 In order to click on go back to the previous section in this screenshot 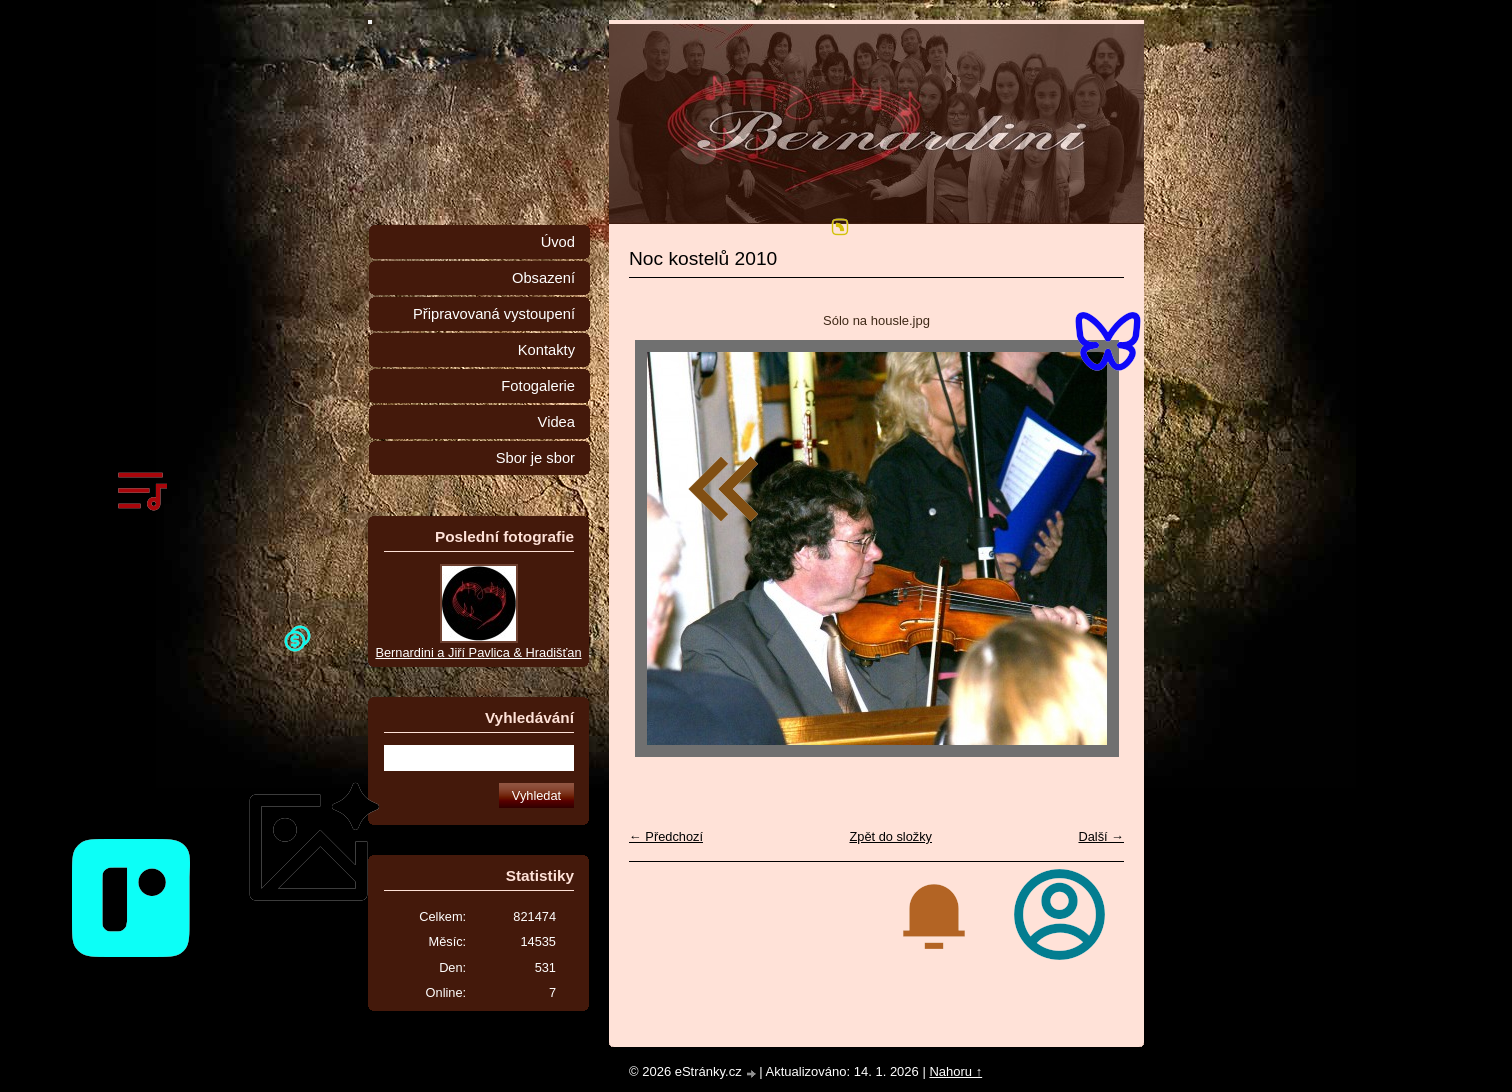, I will do `click(726, 489)`.